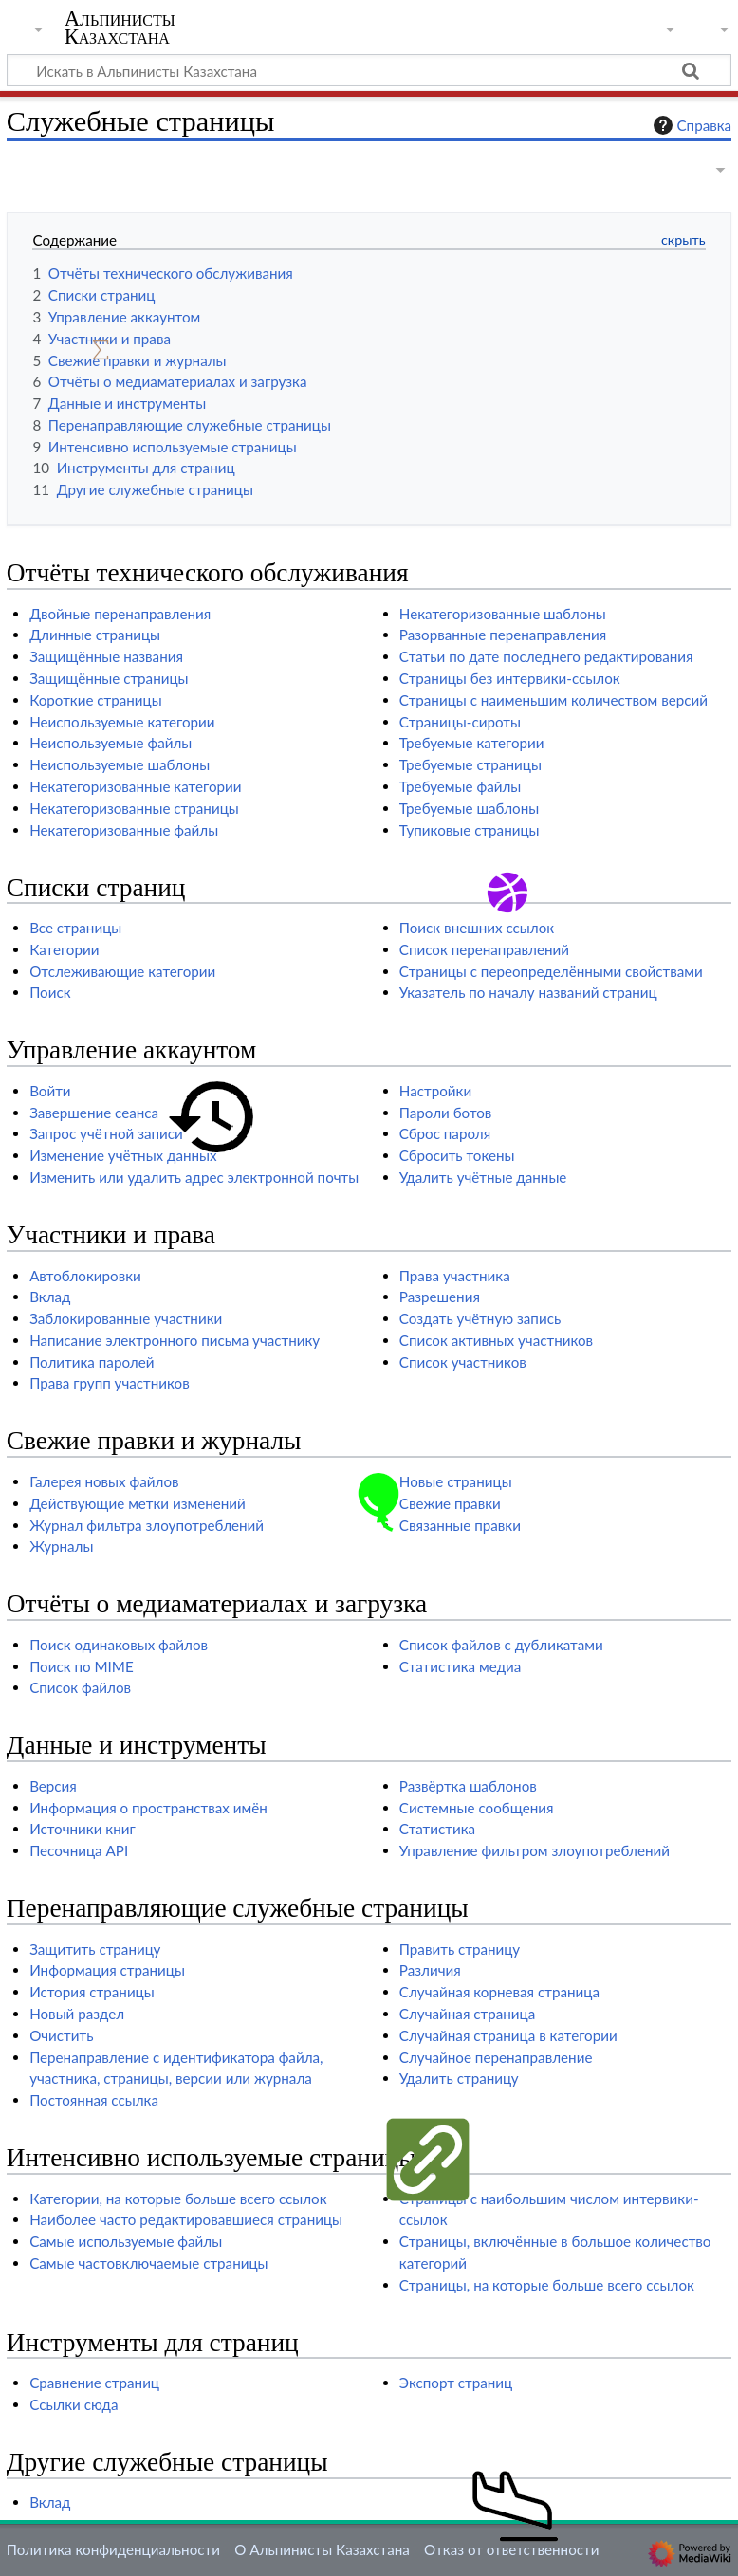 This screenshot has height=2576, width=738. I want to click on calculate sum or total, so click(101, 350).